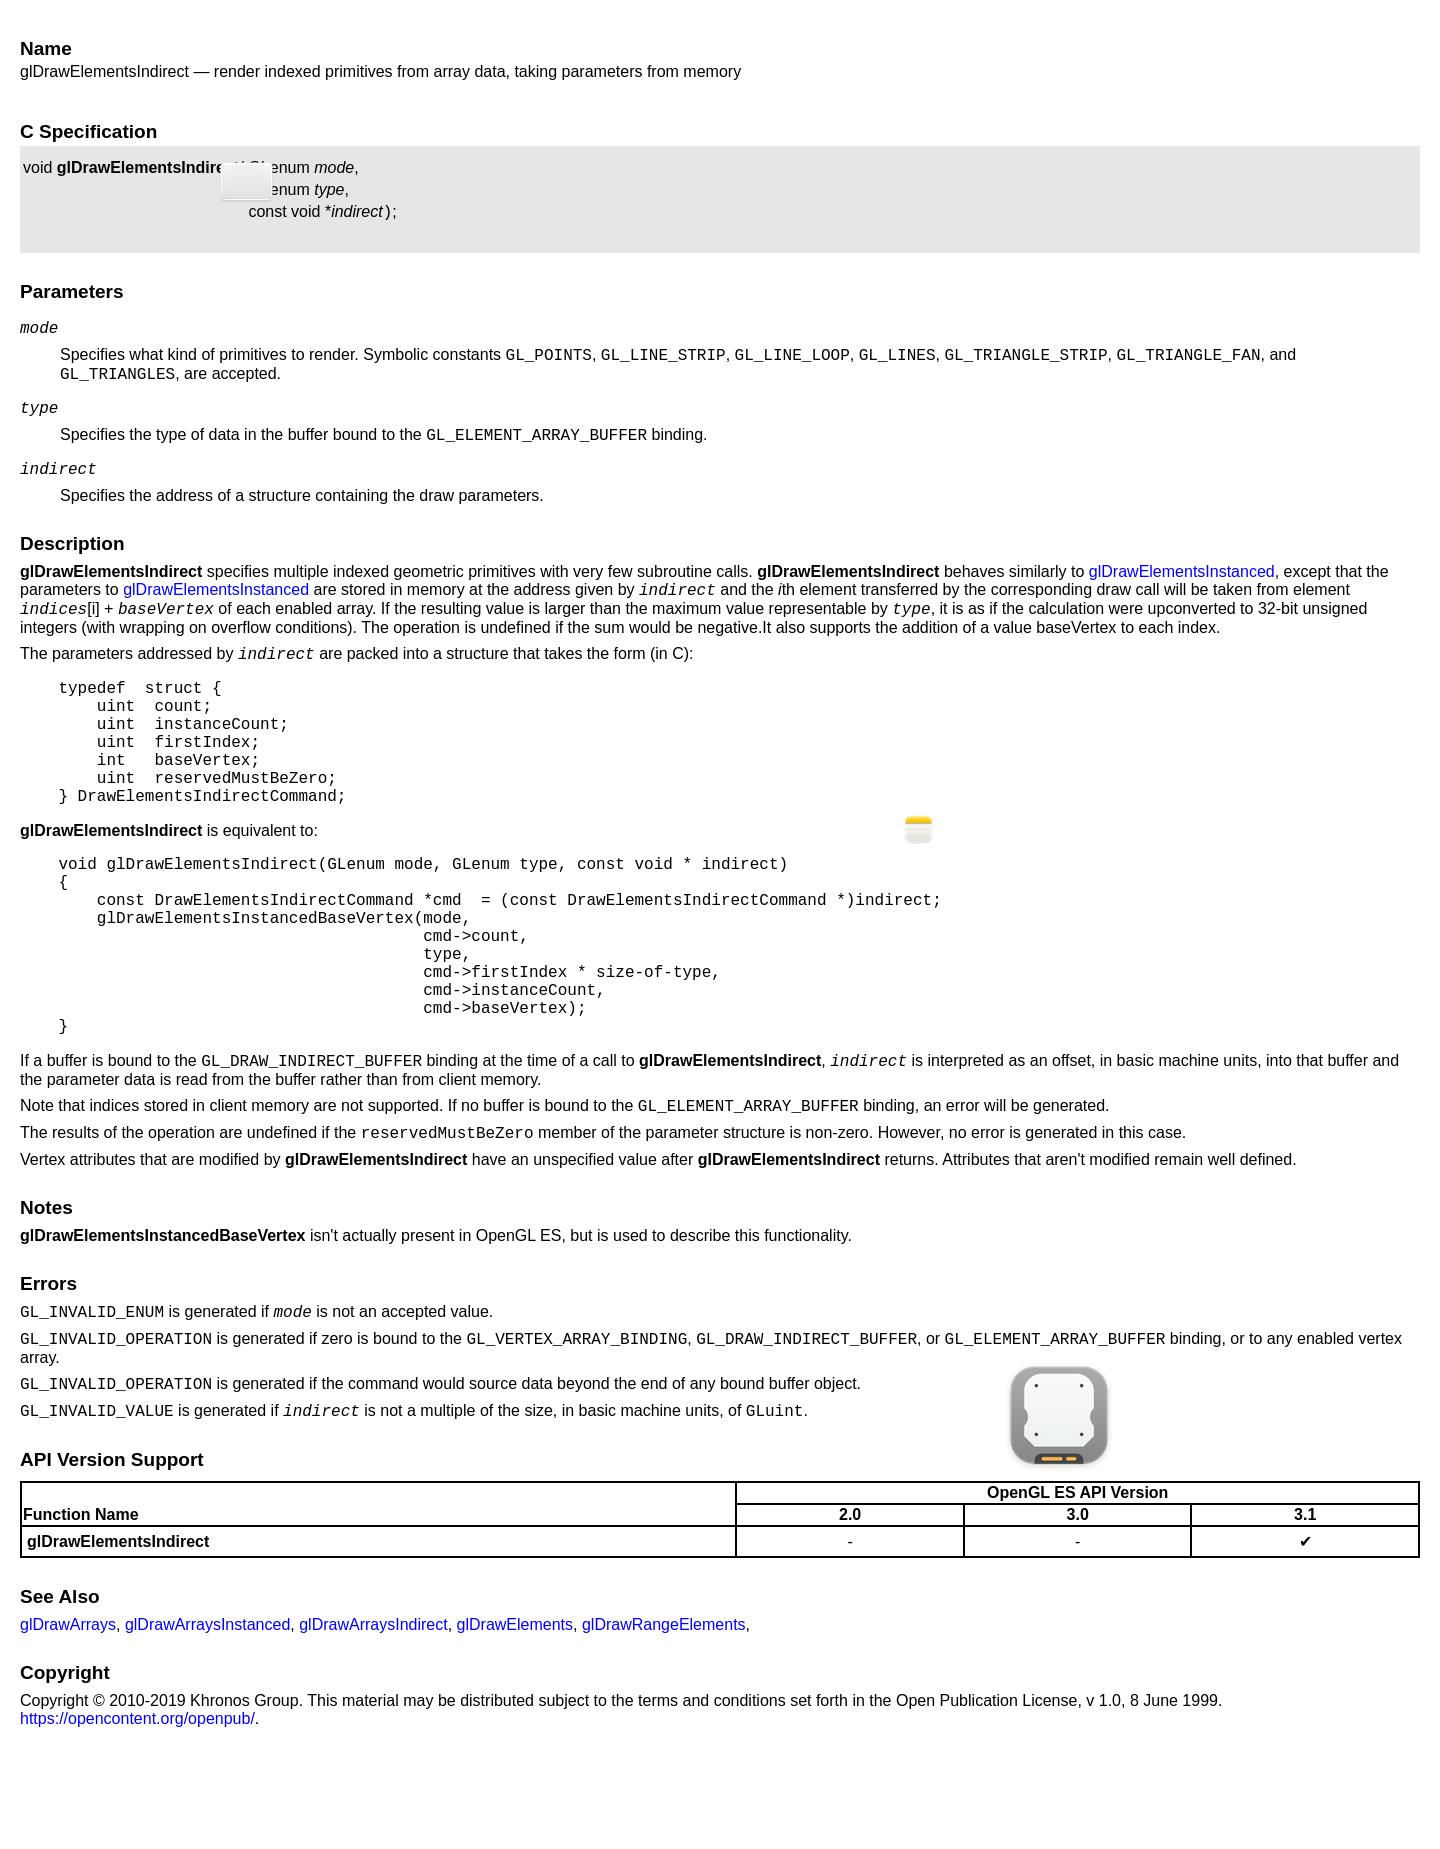 The image size is (1440, 1849). I want to click on external trackpad or touchpad device, so click(246, 181).